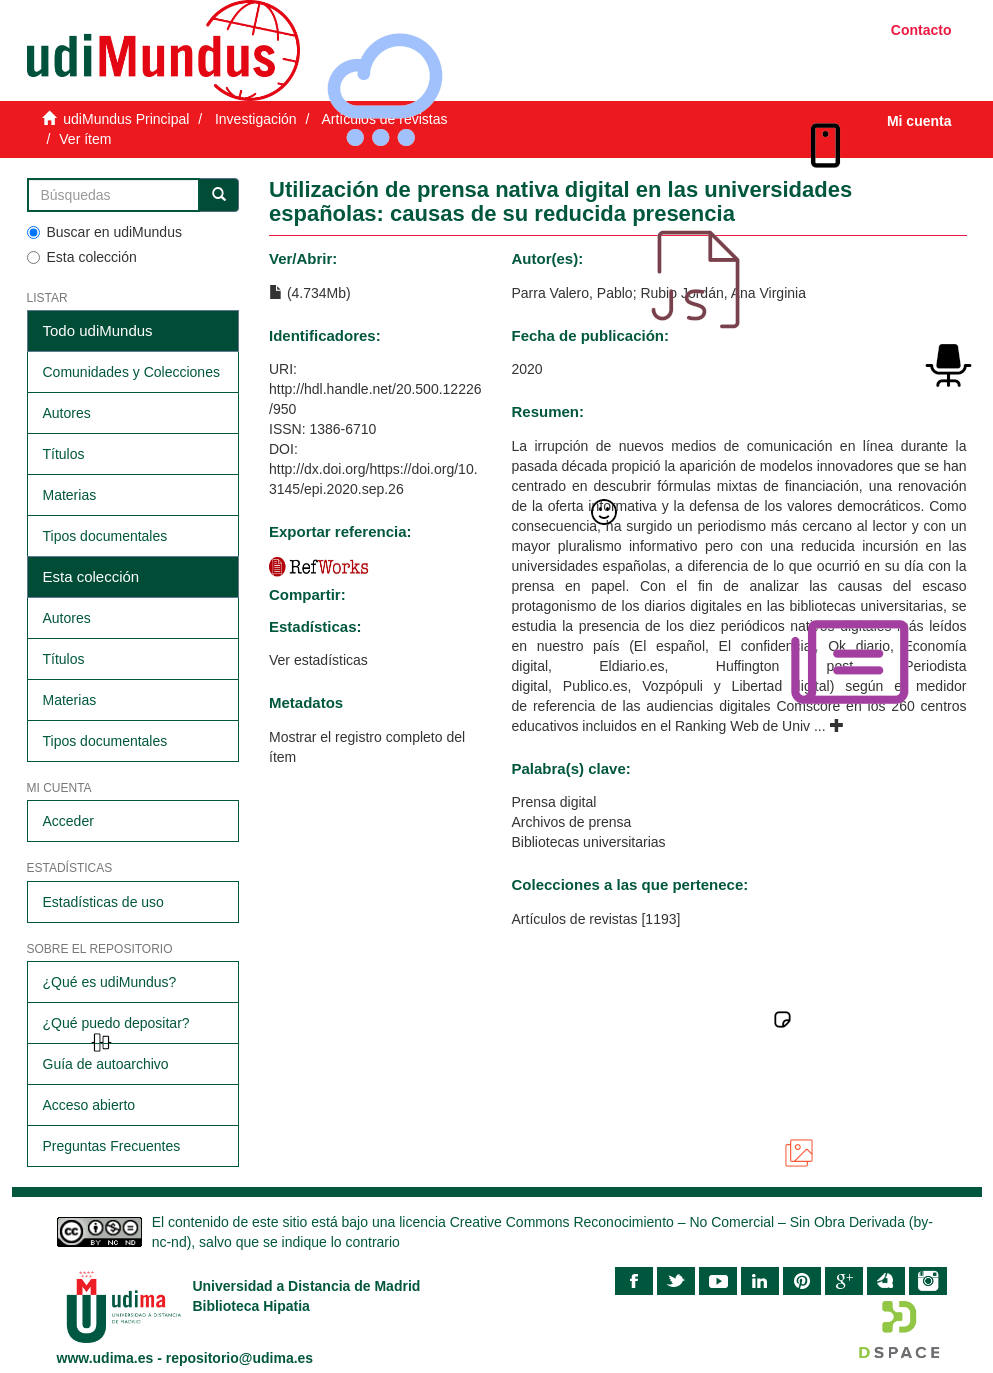 This screenshot has width=993, height=1373. What do you see at coordinates (854, 662) in the screenshot?
I see `view news articles or updates` at bounding box center [854, 662].